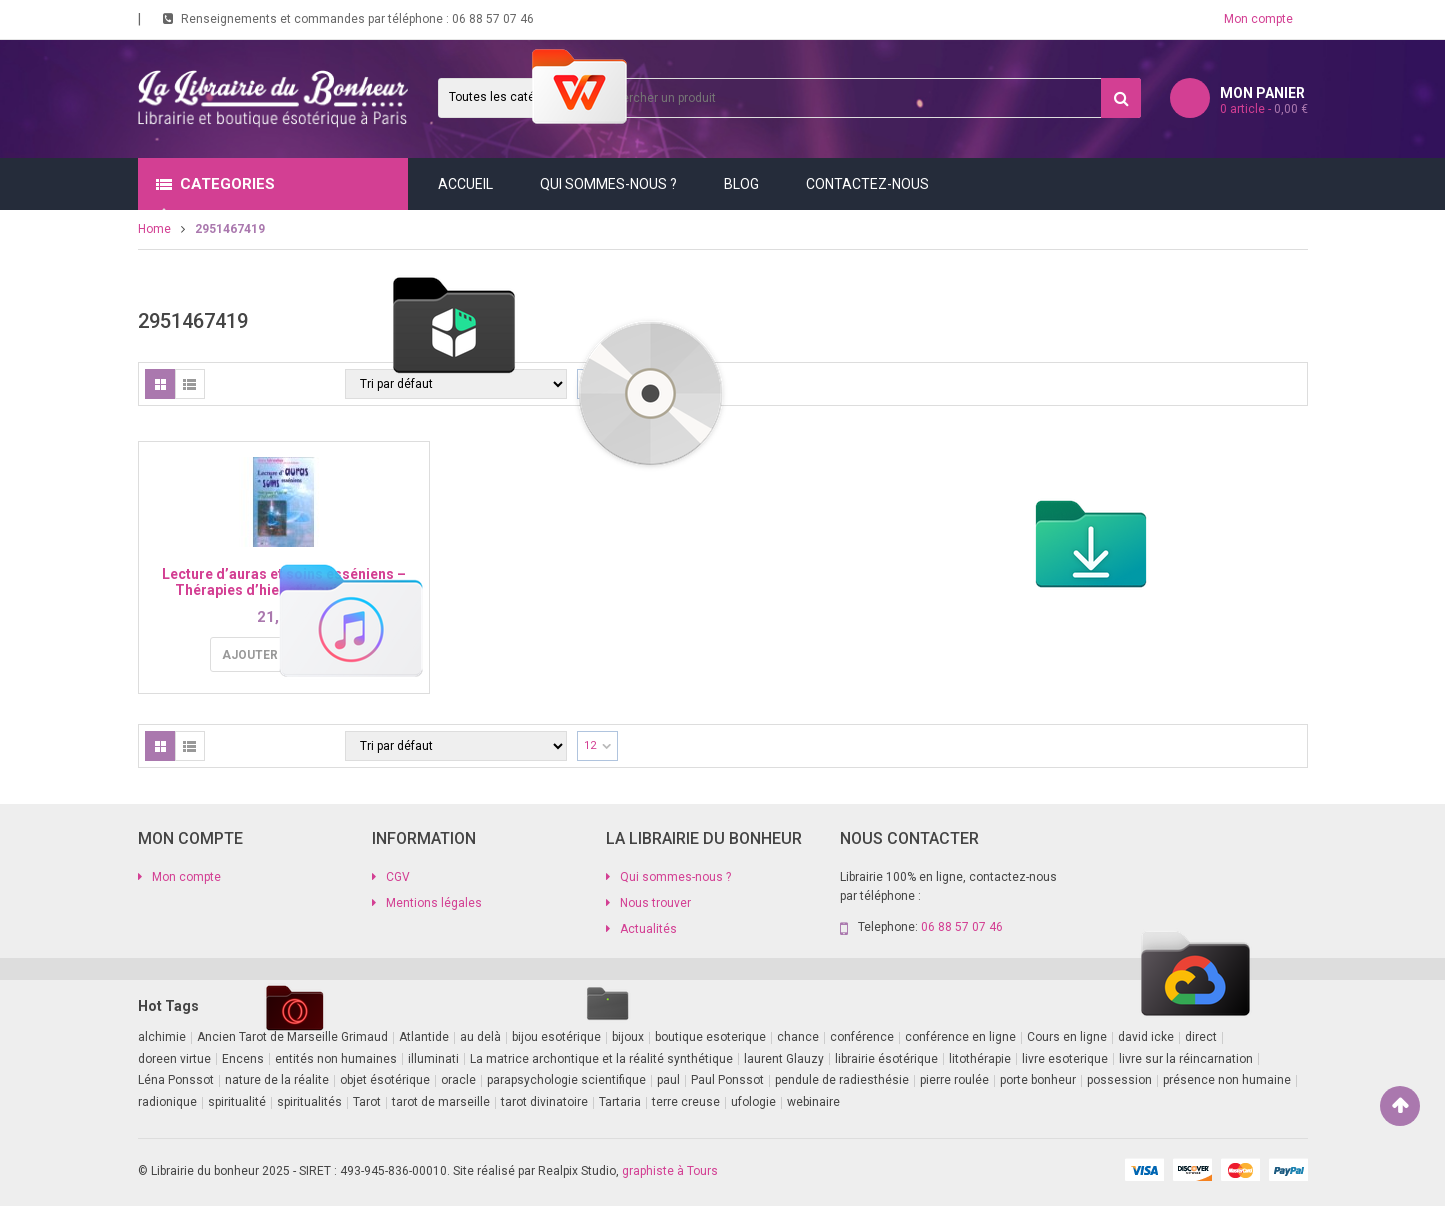 The width and height of the screenshot is (1445, 1206). I want to click on access CD/DVD drive contents, so click(650, 393).